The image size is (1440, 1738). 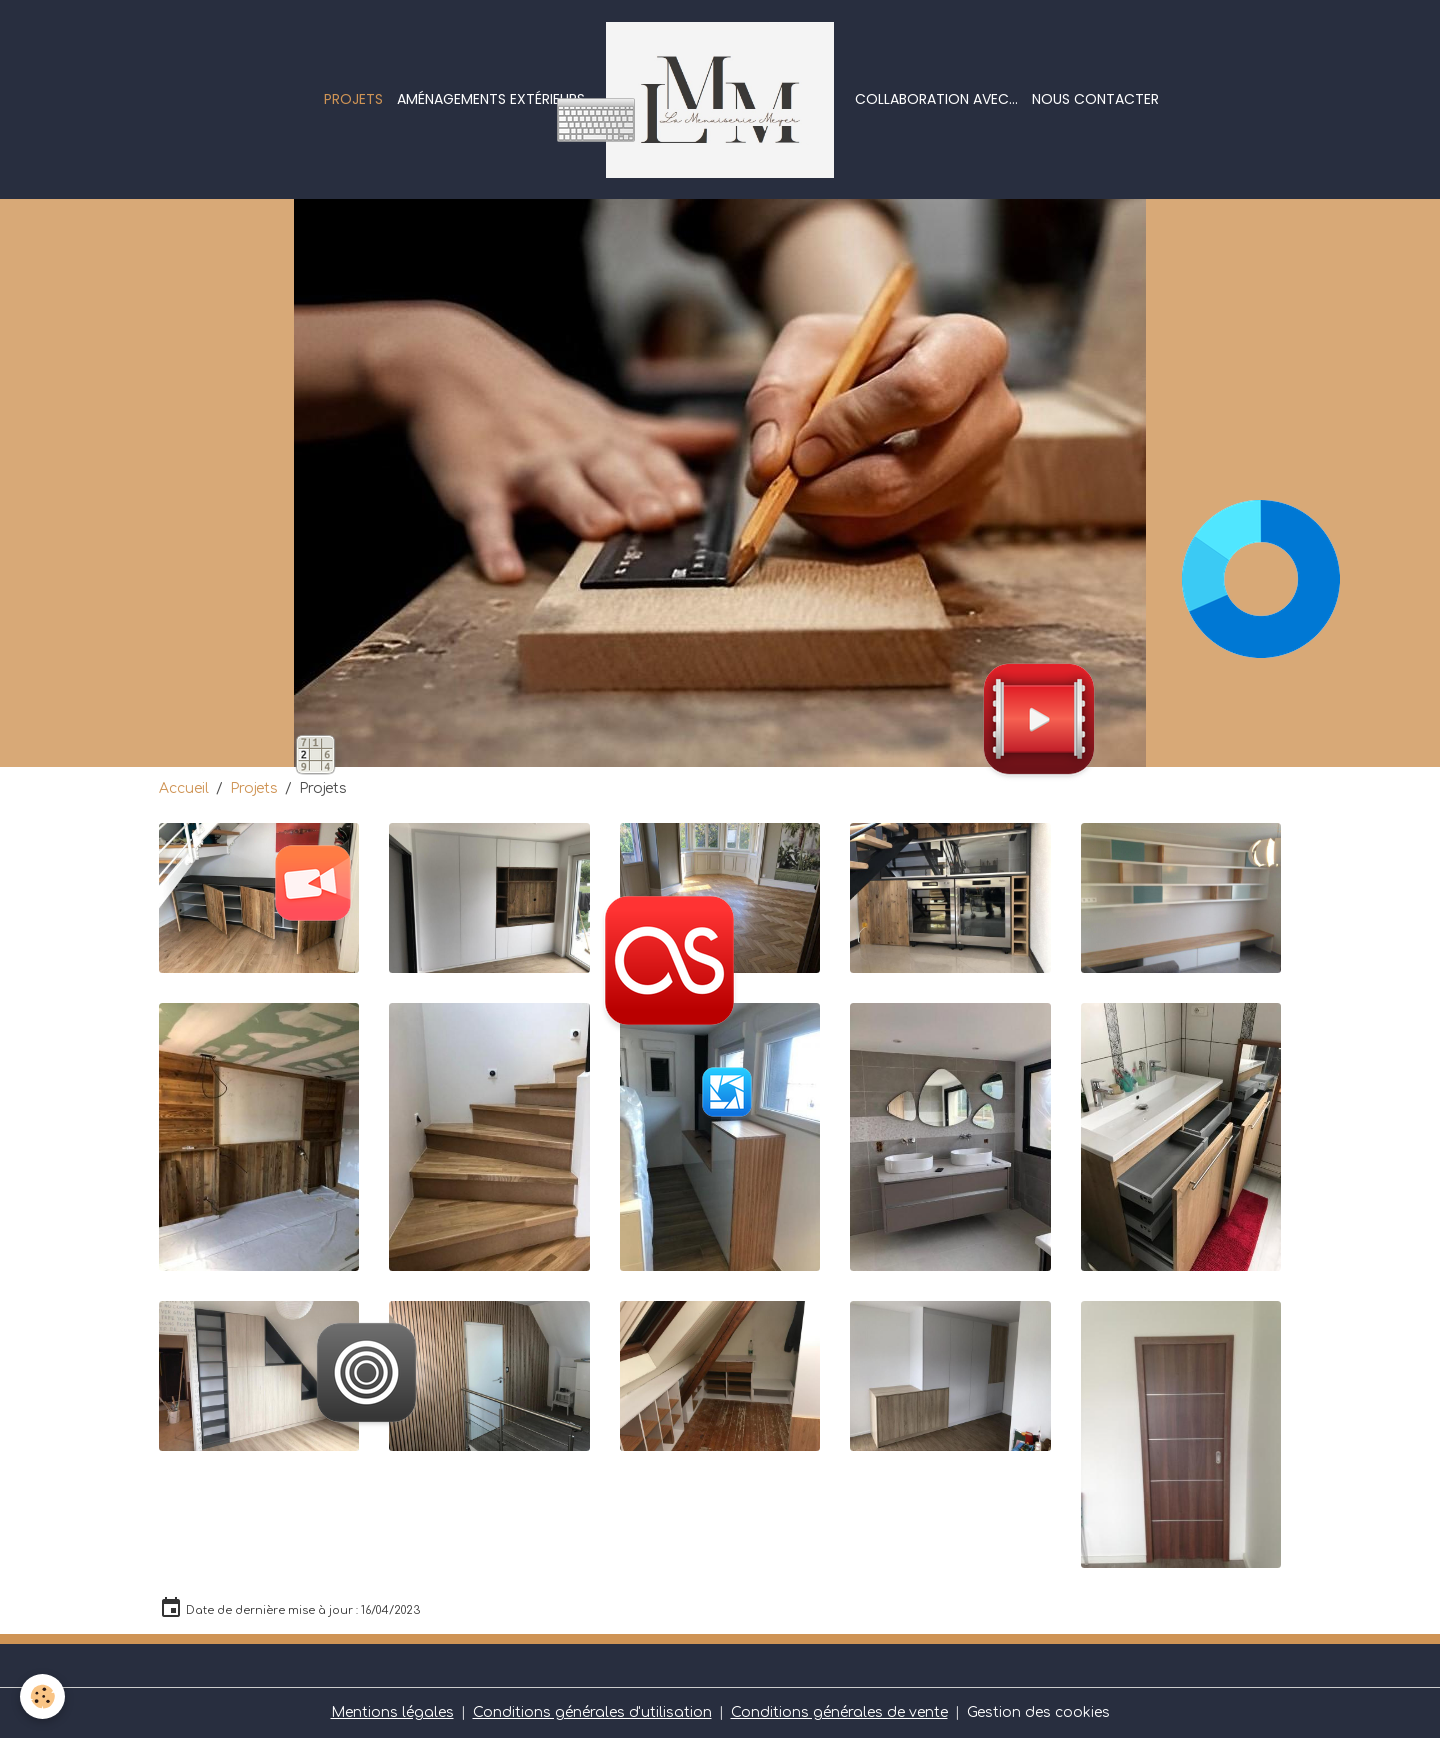 What do you see at coordinates (596, 120) in the screenshot?
I see `connect or manage keyboard input device` at bounding box center [596, 120].